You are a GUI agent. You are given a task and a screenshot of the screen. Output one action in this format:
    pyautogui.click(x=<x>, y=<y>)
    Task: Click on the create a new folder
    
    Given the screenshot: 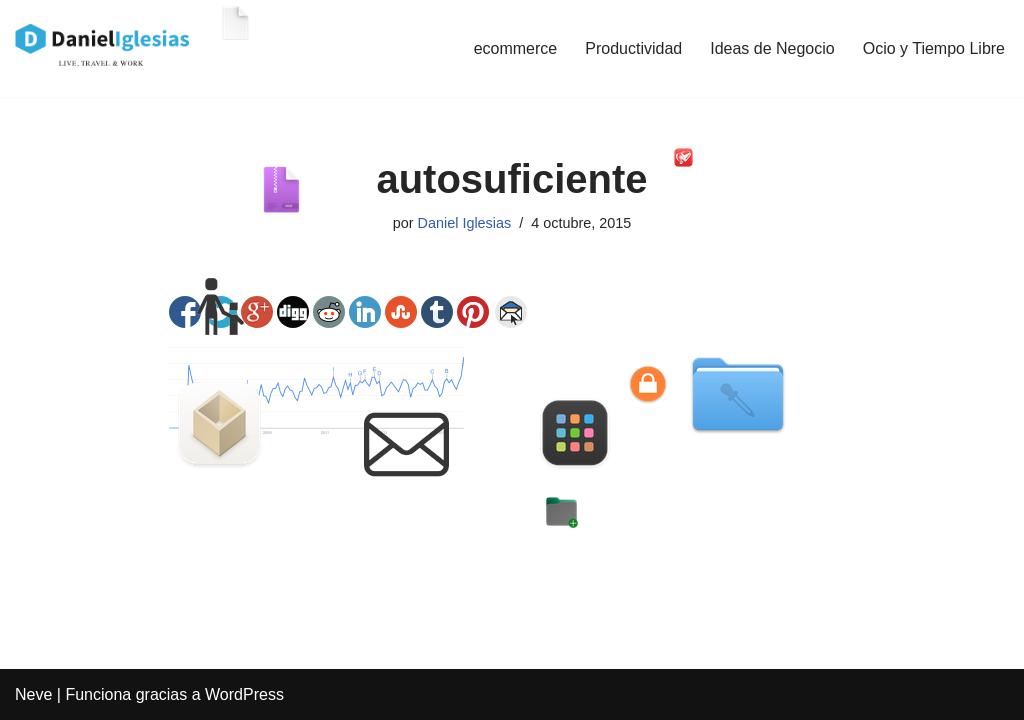 What is the action you would take?
    pyautogui.click(x=561, y=511)
    